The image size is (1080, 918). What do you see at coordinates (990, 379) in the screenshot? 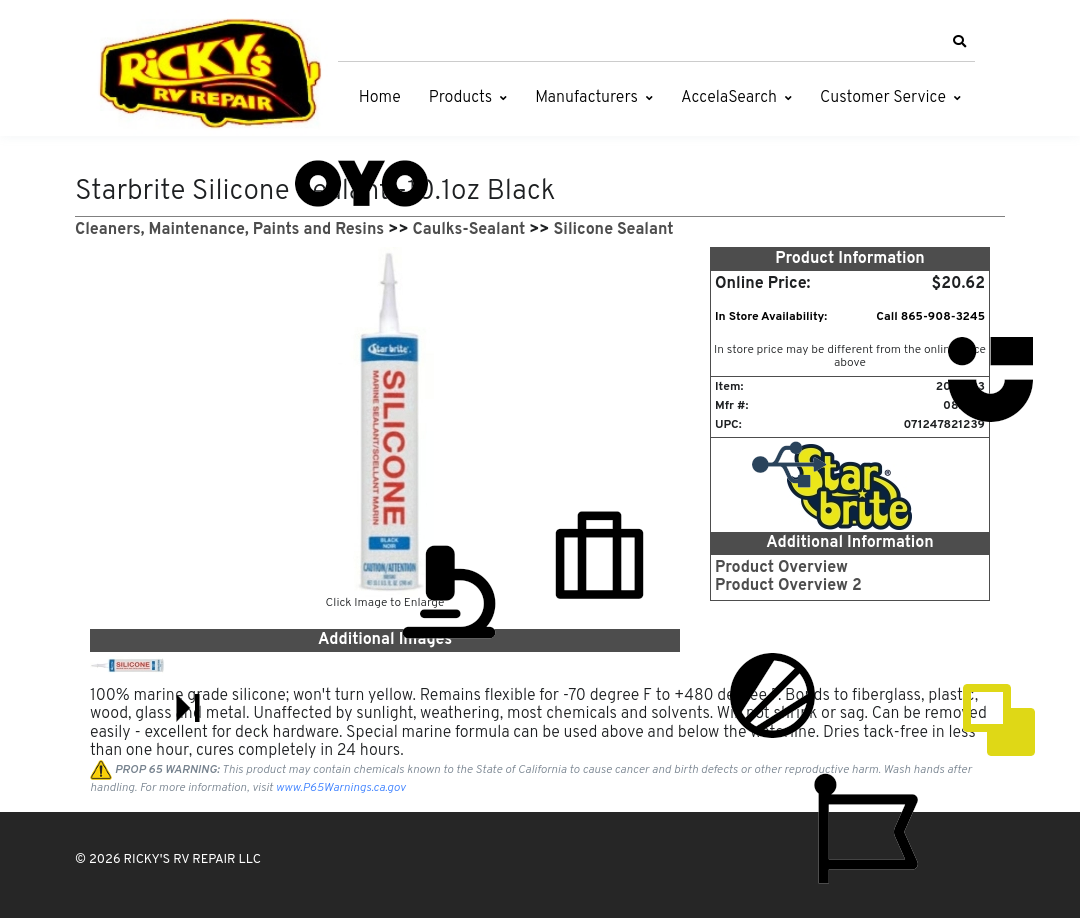
I see `open the NiceHash cryptocurrency mining app` at bounding box center [990, 379].